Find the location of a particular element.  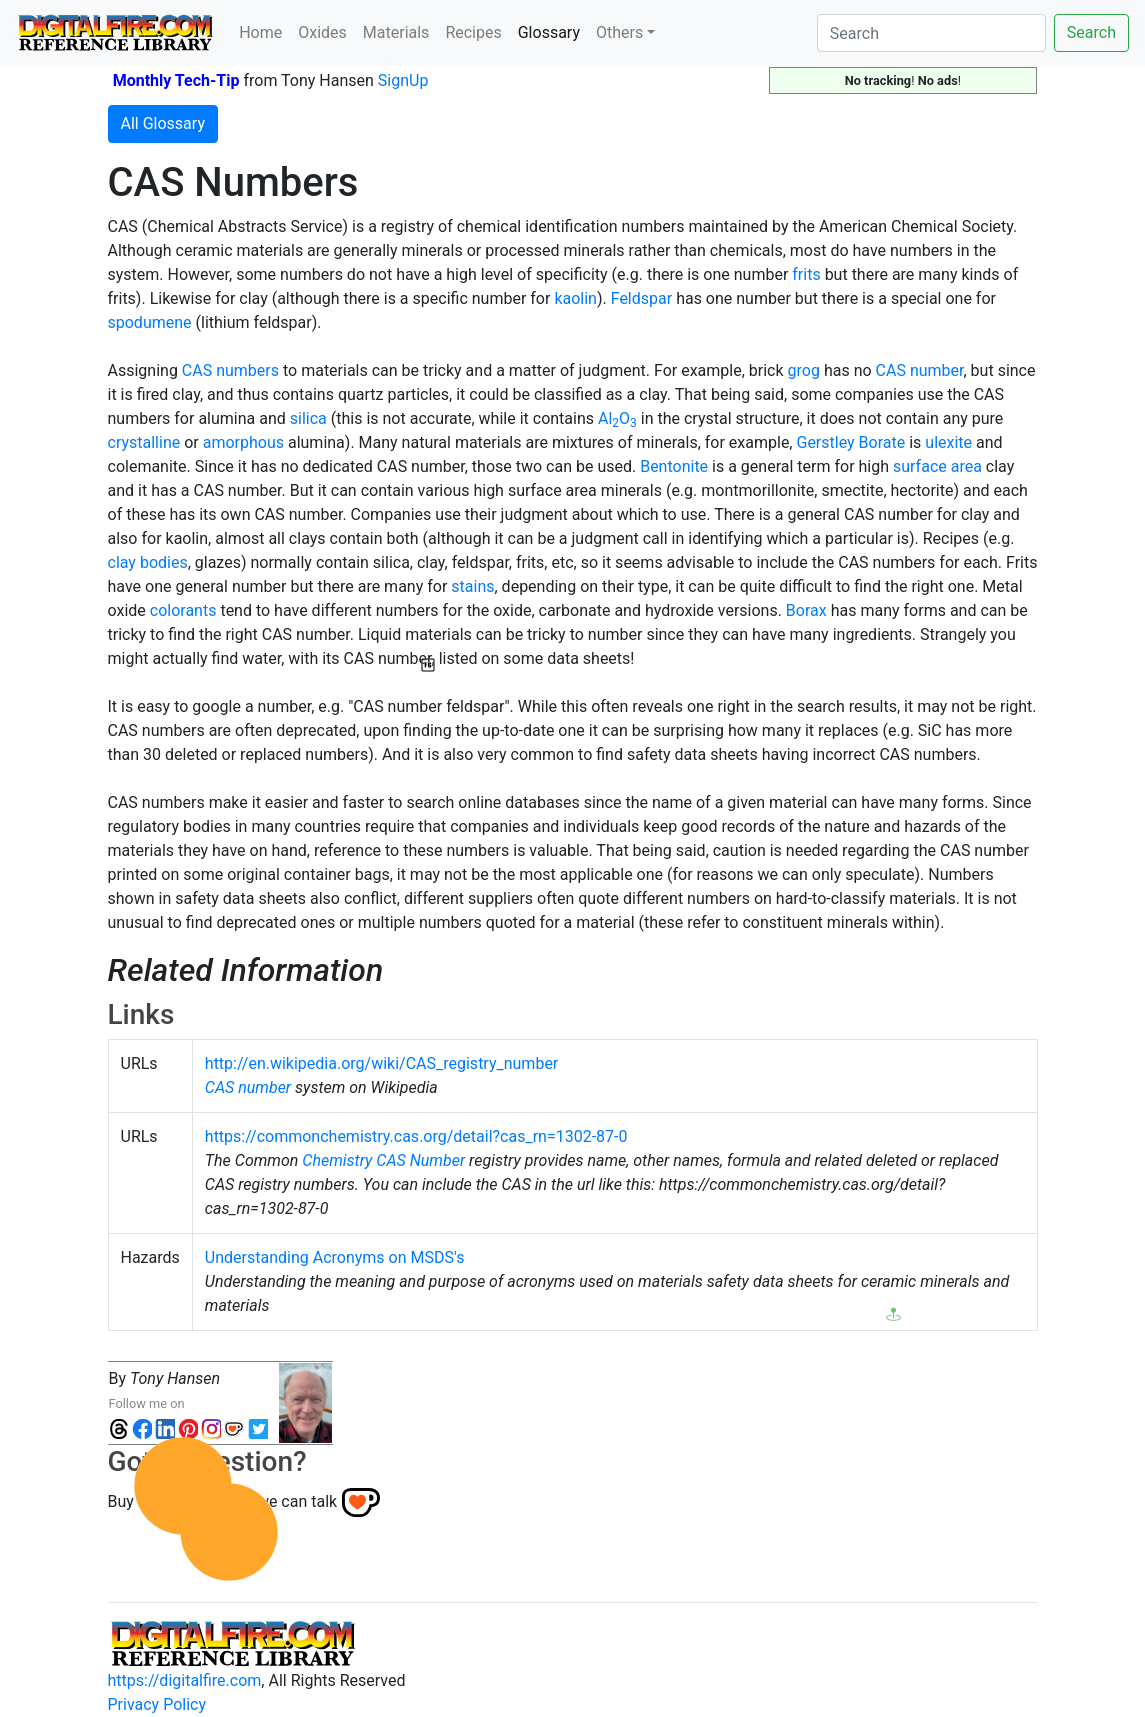

press F6 keyboard shortcut is located at coordinates (428, 665).